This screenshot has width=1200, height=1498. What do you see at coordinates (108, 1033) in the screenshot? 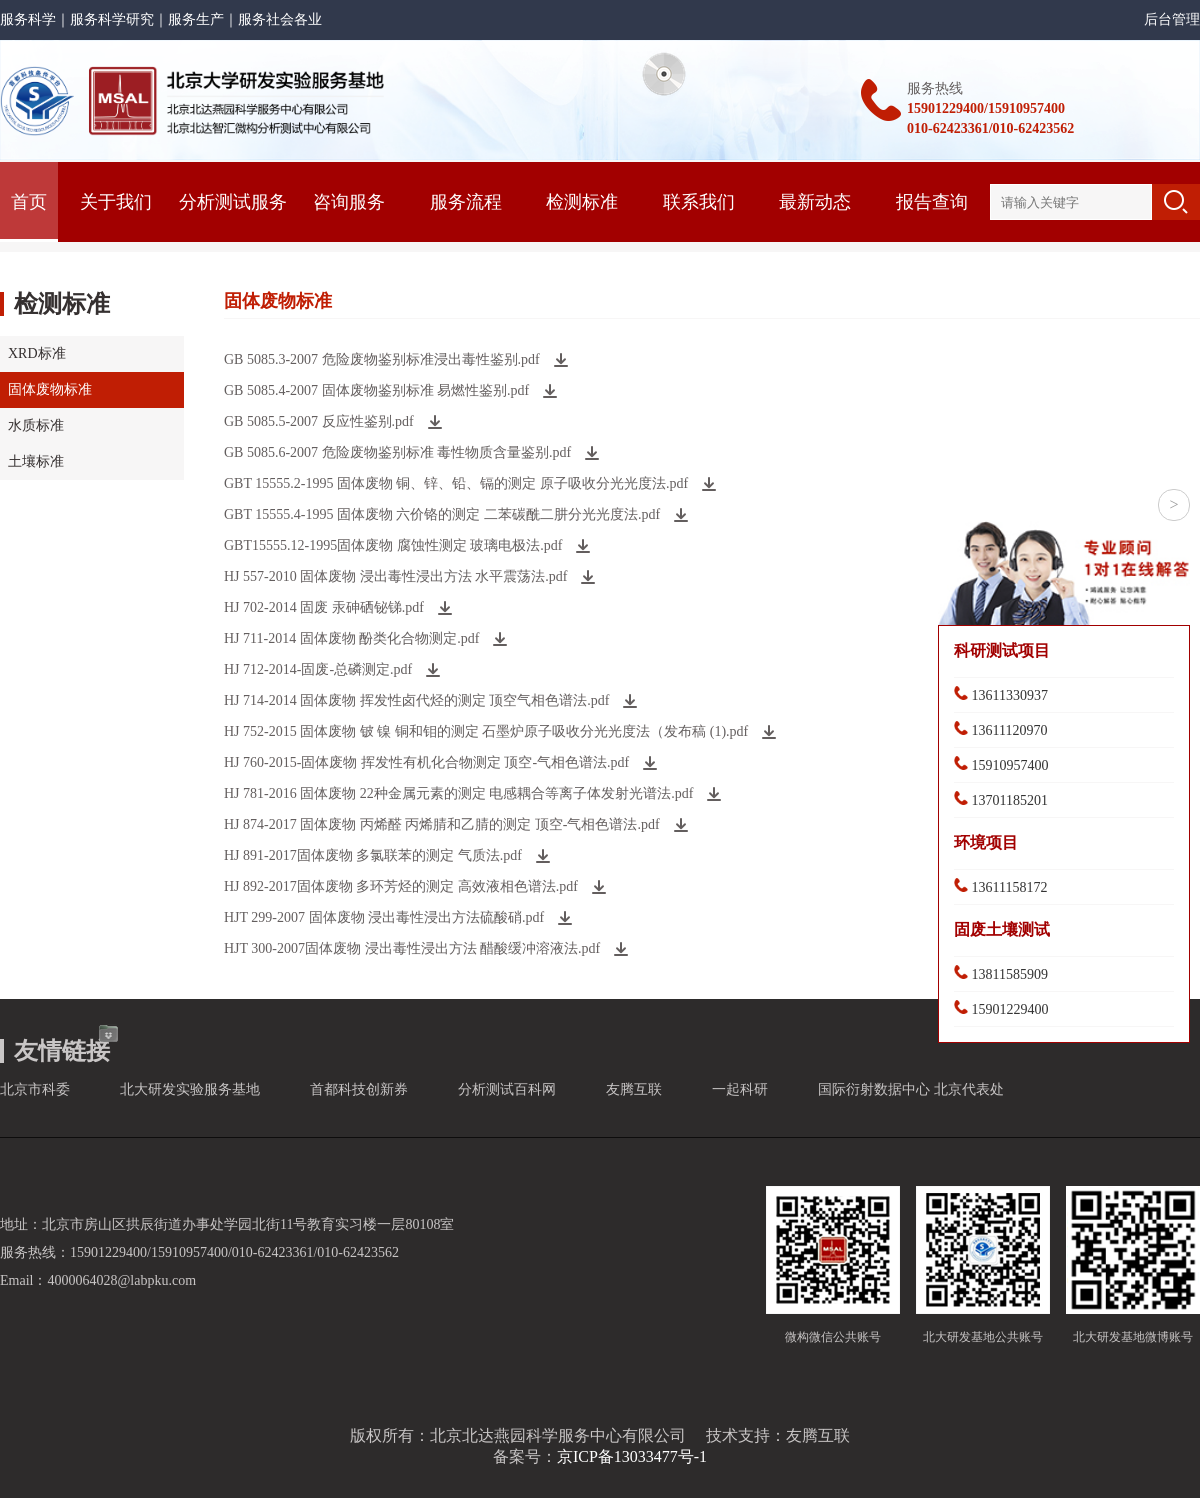
I see `open dropbox synced folder` at bounding box center [108, 1033].